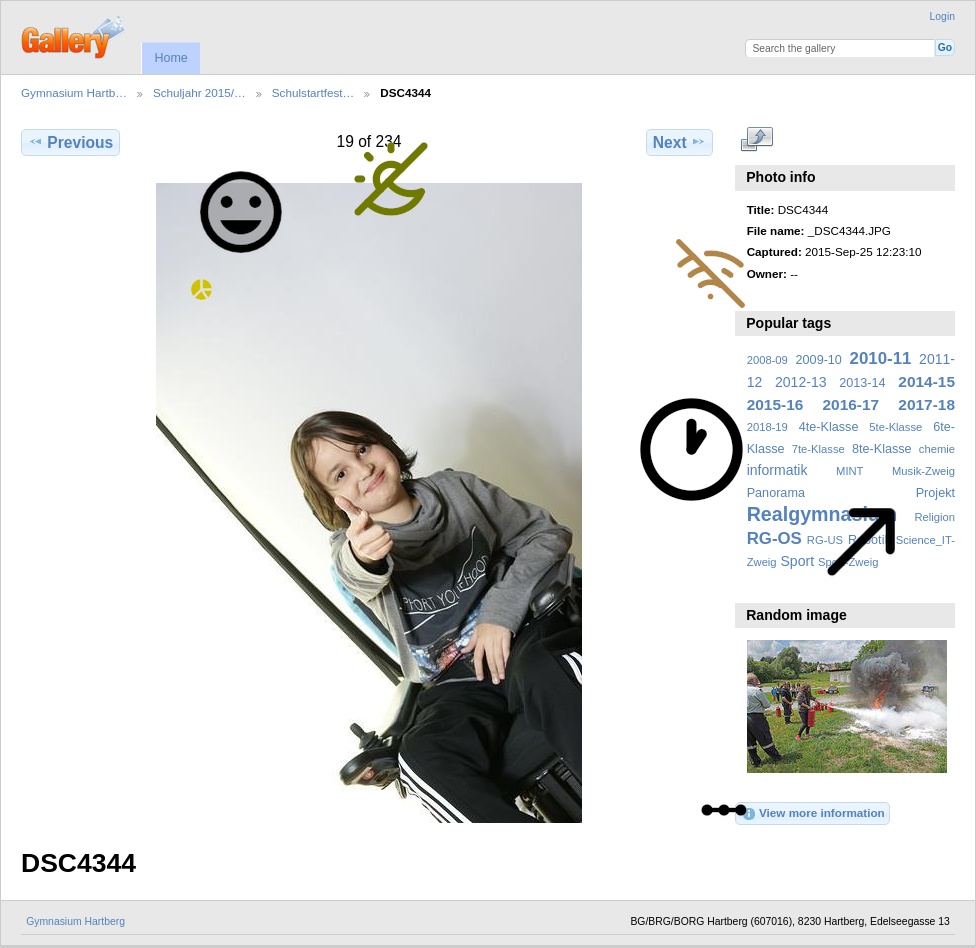 The image size is (976, 948). What do you see at coordinates (691, 449) in the screenshot?
I see `indicates the current time is 1 o'clock` at bounding box center [691, 449].